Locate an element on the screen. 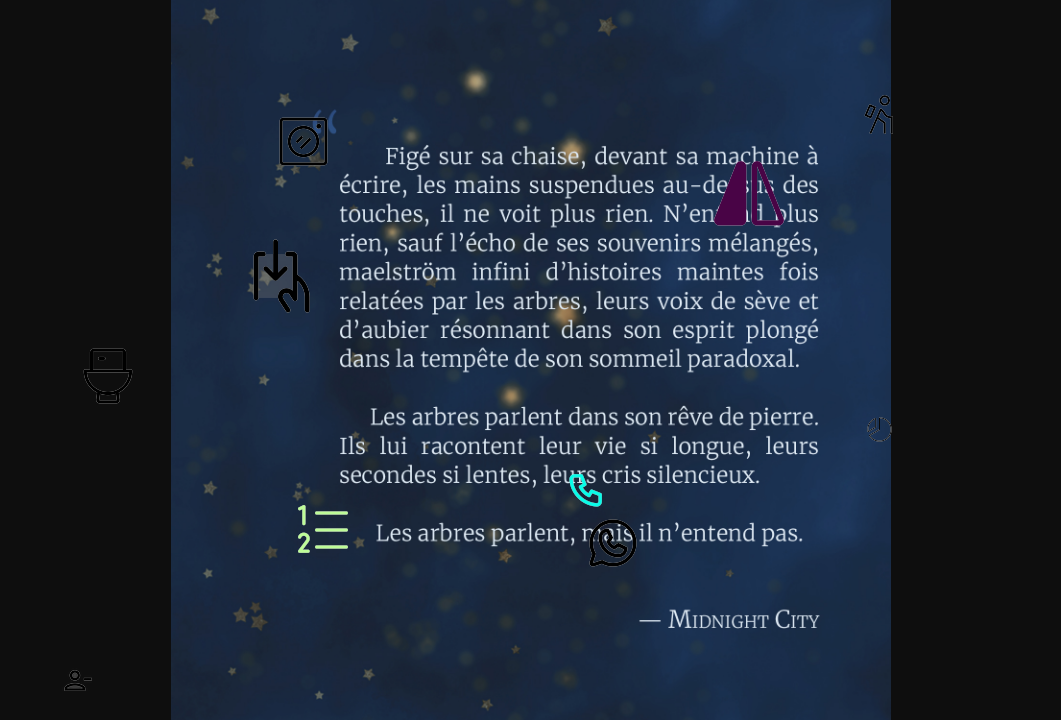 This screenshot has height=720, width=1061. withdraw cash or funds is located at coordinates (278, 276).